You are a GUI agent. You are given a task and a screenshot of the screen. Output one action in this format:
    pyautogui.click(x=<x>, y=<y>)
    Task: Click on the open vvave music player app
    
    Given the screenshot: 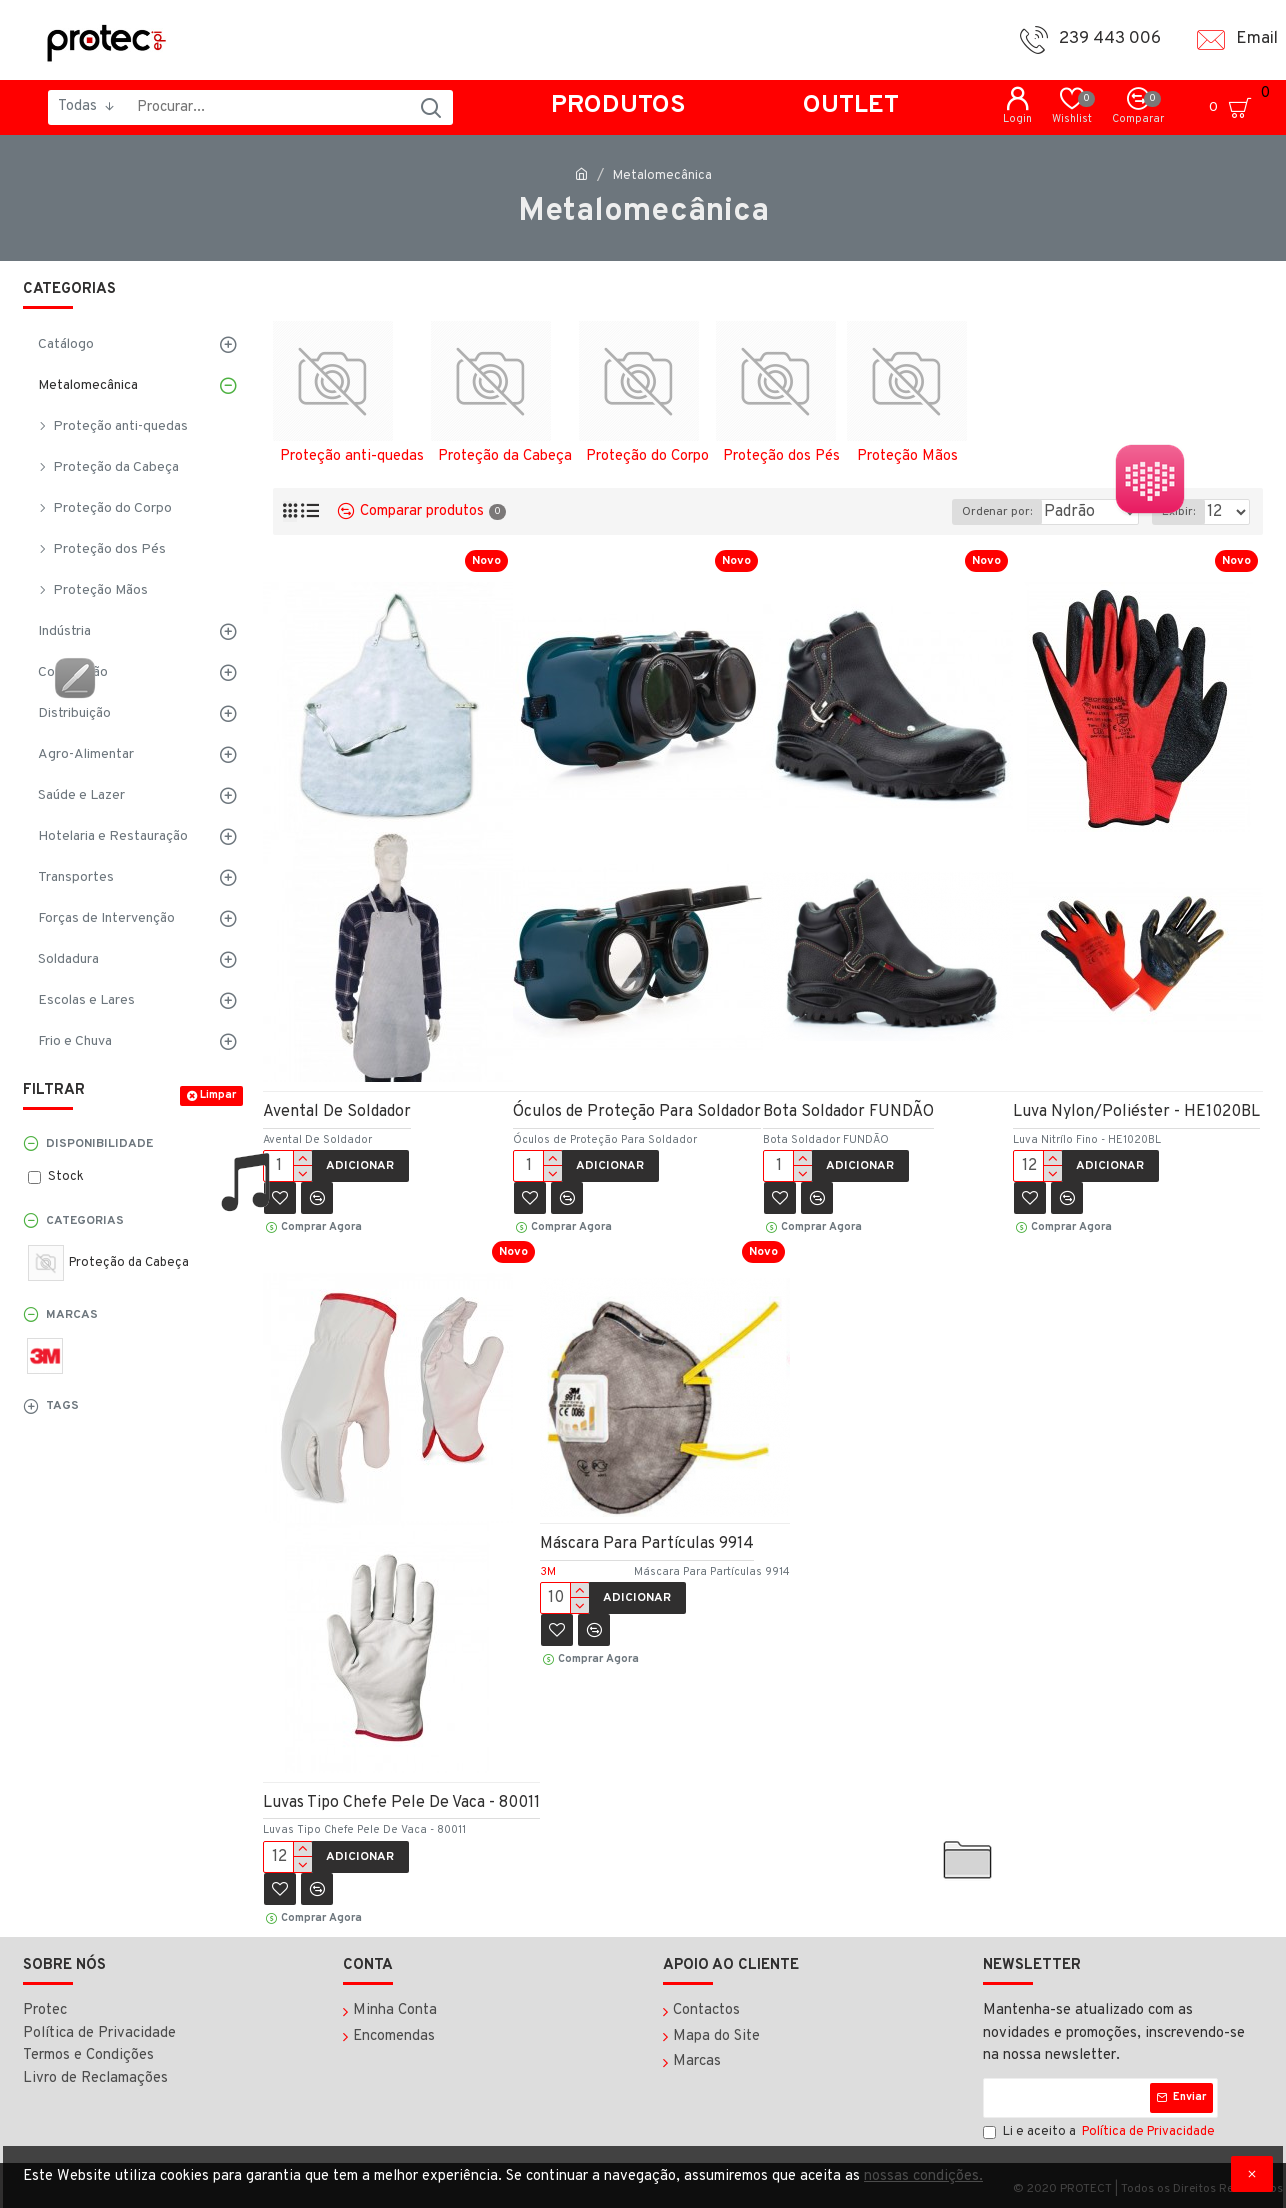 What is the action you would take?
    pyautogui.click(x=1150, y=479)
    